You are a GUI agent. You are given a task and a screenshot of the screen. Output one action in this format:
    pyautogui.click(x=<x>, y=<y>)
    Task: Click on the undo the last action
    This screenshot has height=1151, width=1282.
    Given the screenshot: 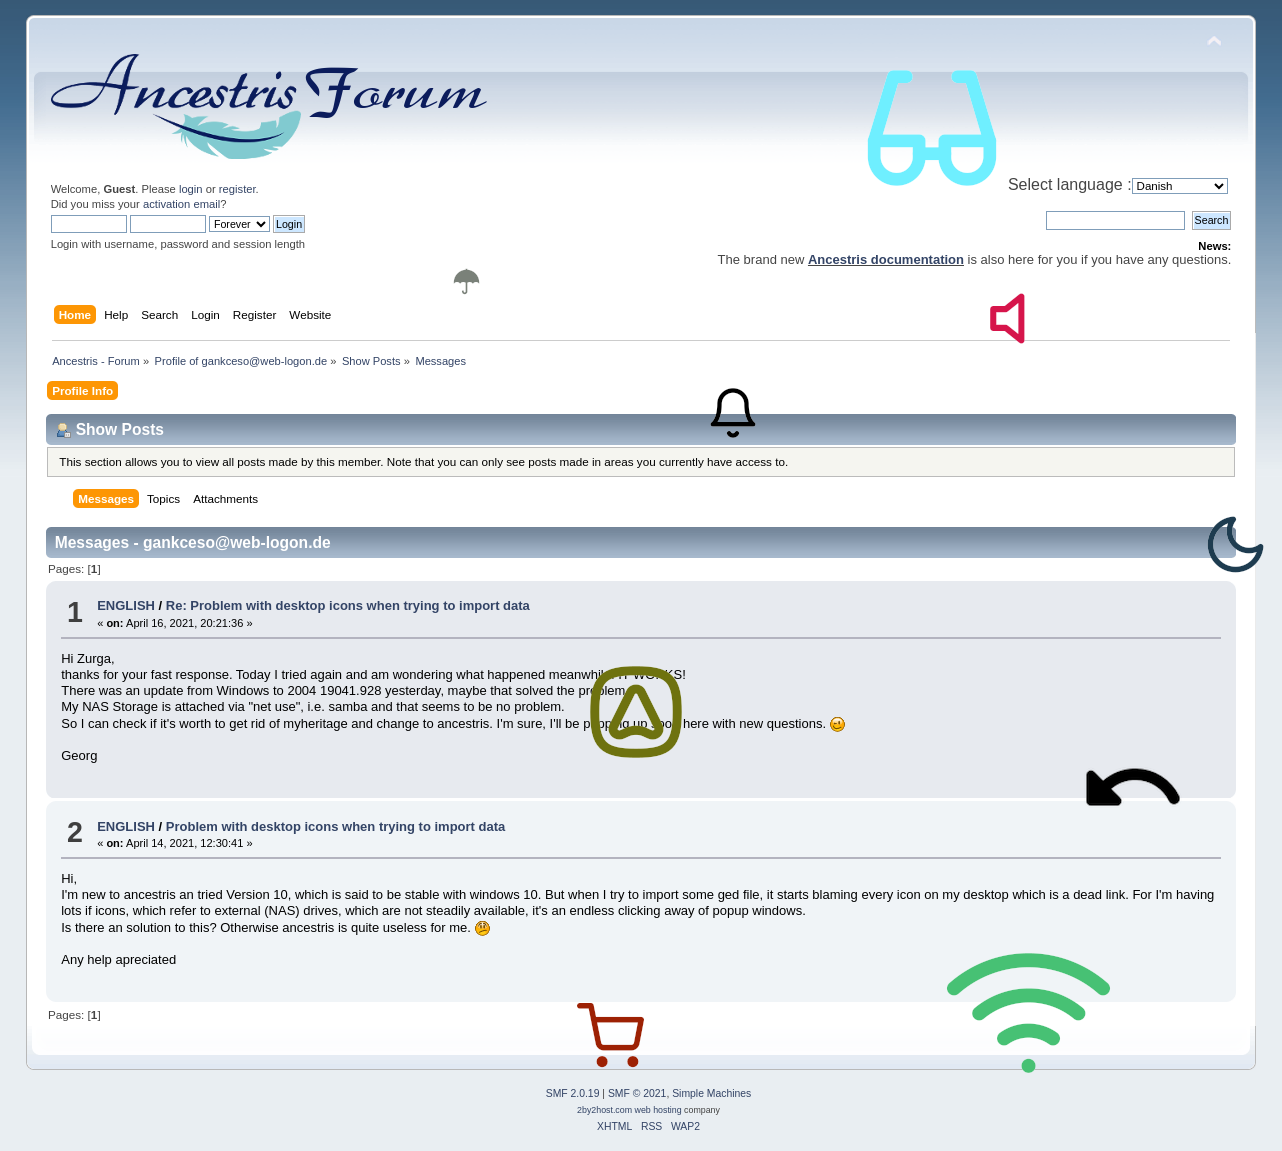 What is the action you would take?
    pyautogui.click(x=1133, y=787)
    